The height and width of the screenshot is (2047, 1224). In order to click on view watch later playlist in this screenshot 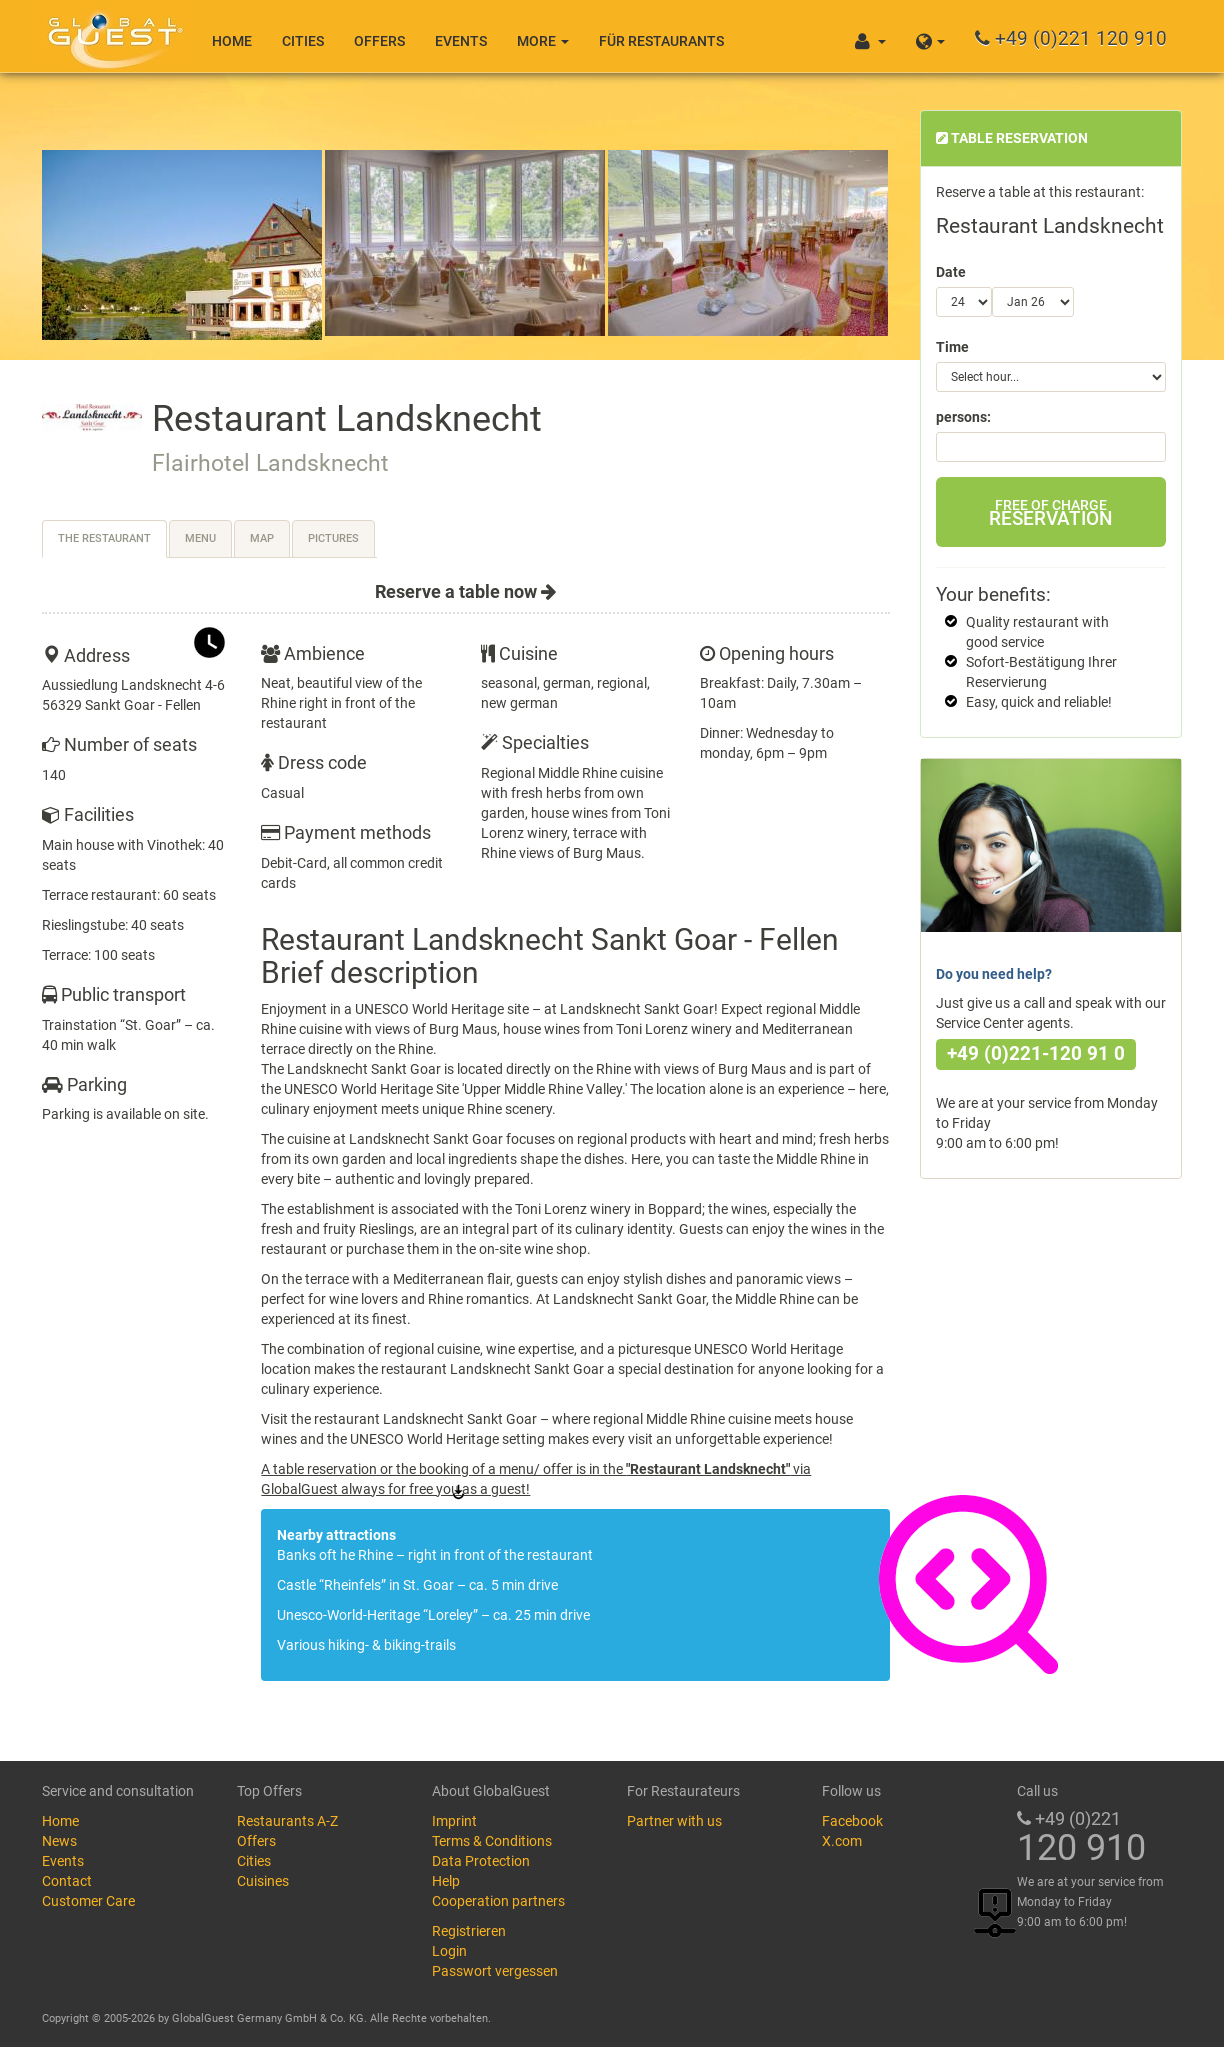, I will do `click(209, 642)`.